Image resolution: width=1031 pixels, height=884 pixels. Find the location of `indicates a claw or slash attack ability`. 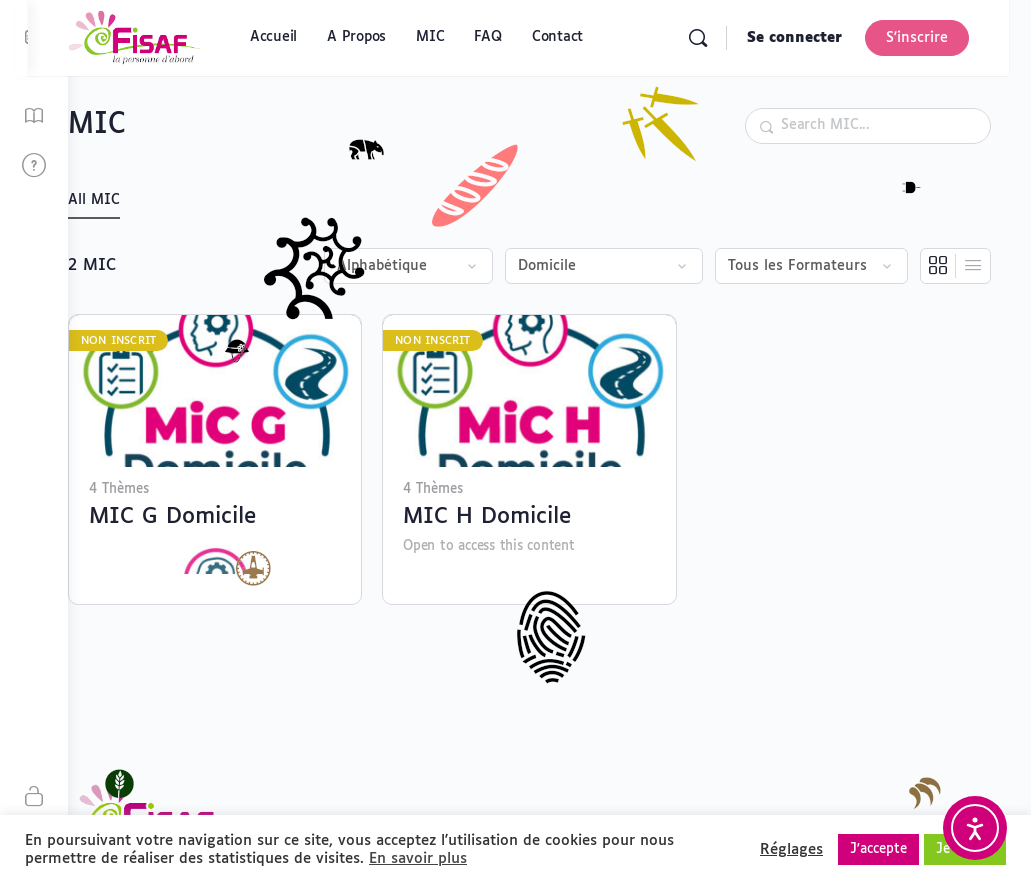

indicates a claw or slash attack ability is located at coordinates (925, 793).